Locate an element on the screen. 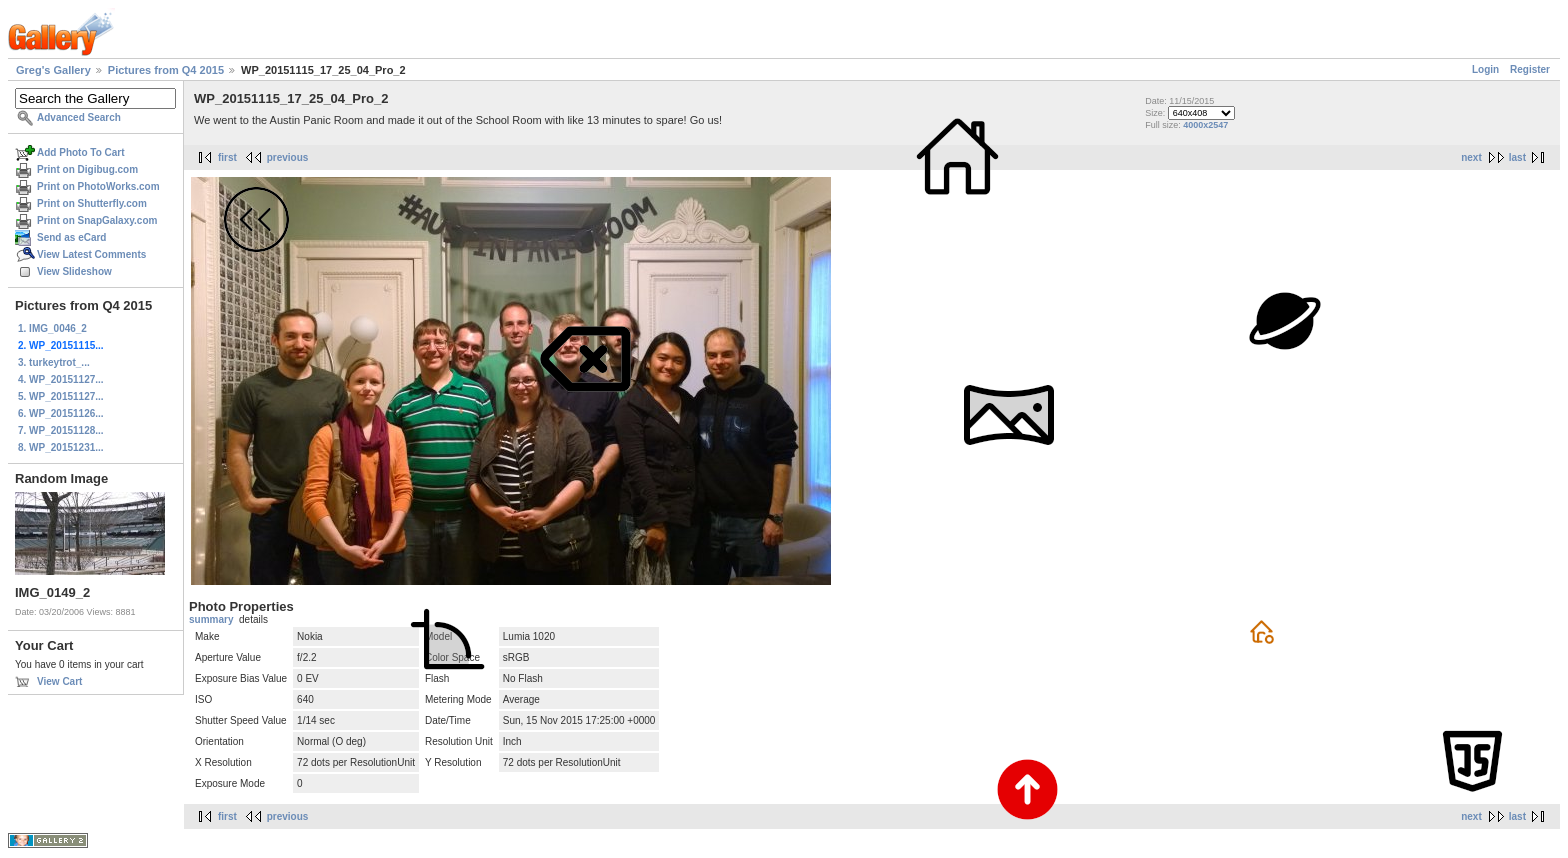 This screenshot has height=858, width=1568. measure or display angle between elements is located at coordinates (445, 643).